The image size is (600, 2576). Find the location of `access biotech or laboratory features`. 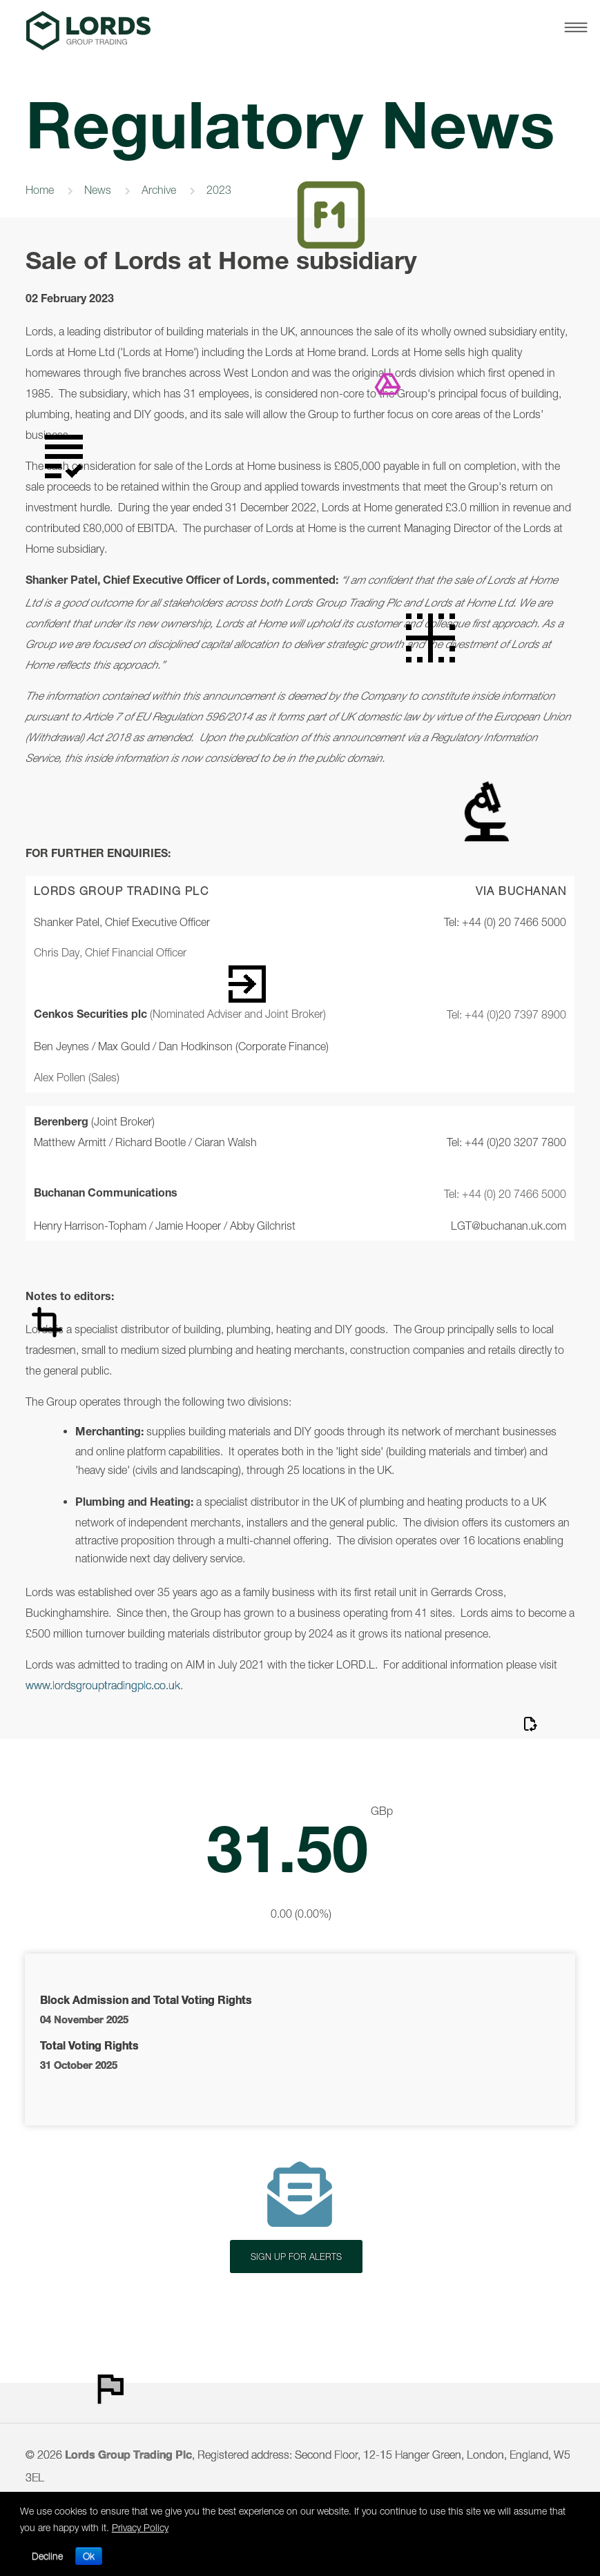

access biotech or laboratory features is located at coordinates (487, 813).